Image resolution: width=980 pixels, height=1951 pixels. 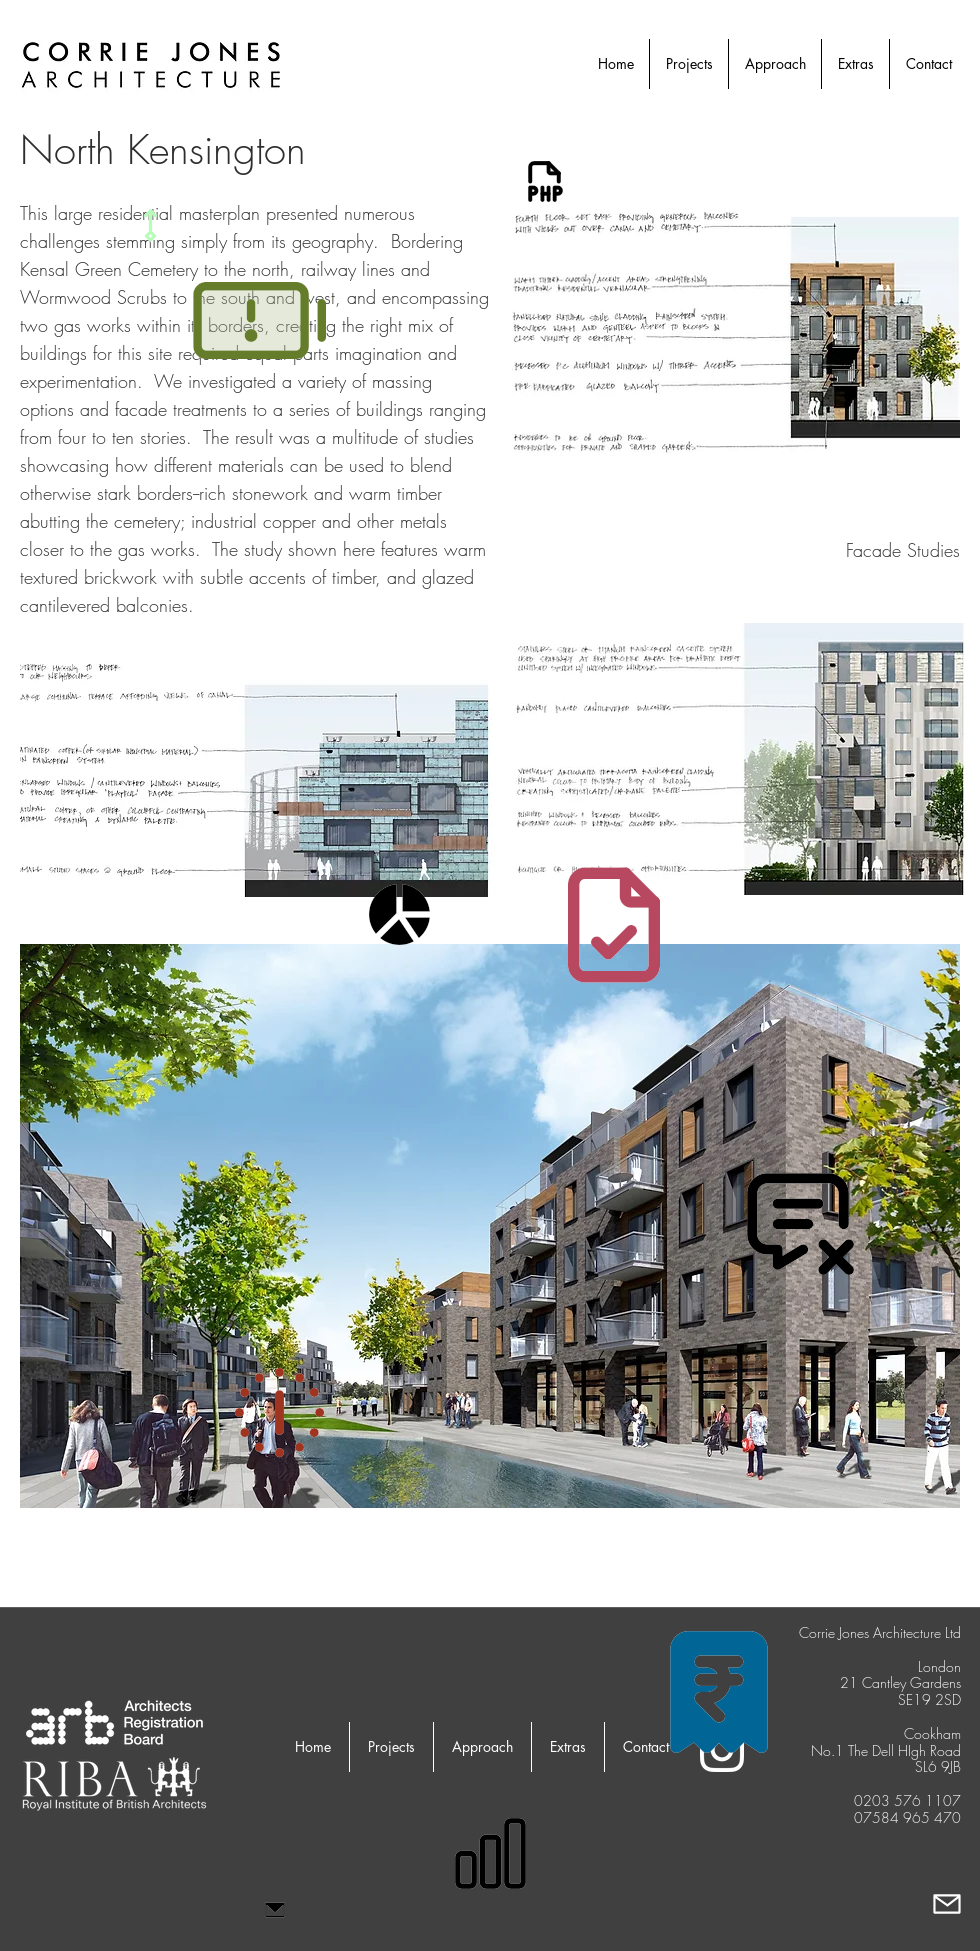 What do you see at coordinates (544, 181) in the screenshot?
I see `indicates a PHP file type` at bounding box center [544, 181].